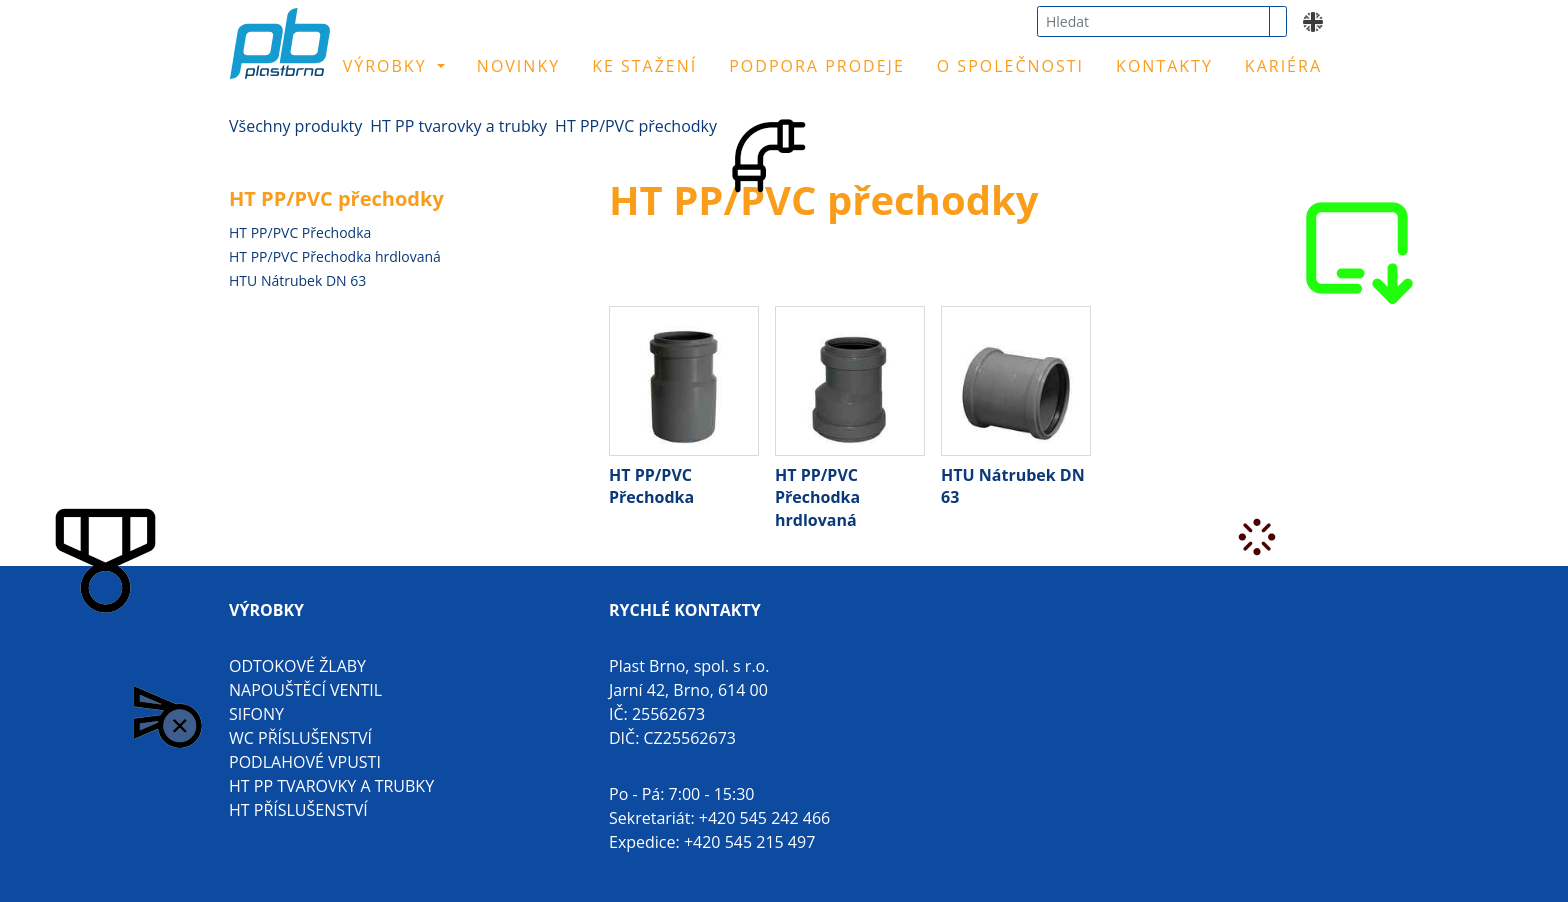 This screenshot has width=1568, height=902. Describe the element at coordinates (166, 712) in the screenshot. I see `cancel a scheduled message` at that location.